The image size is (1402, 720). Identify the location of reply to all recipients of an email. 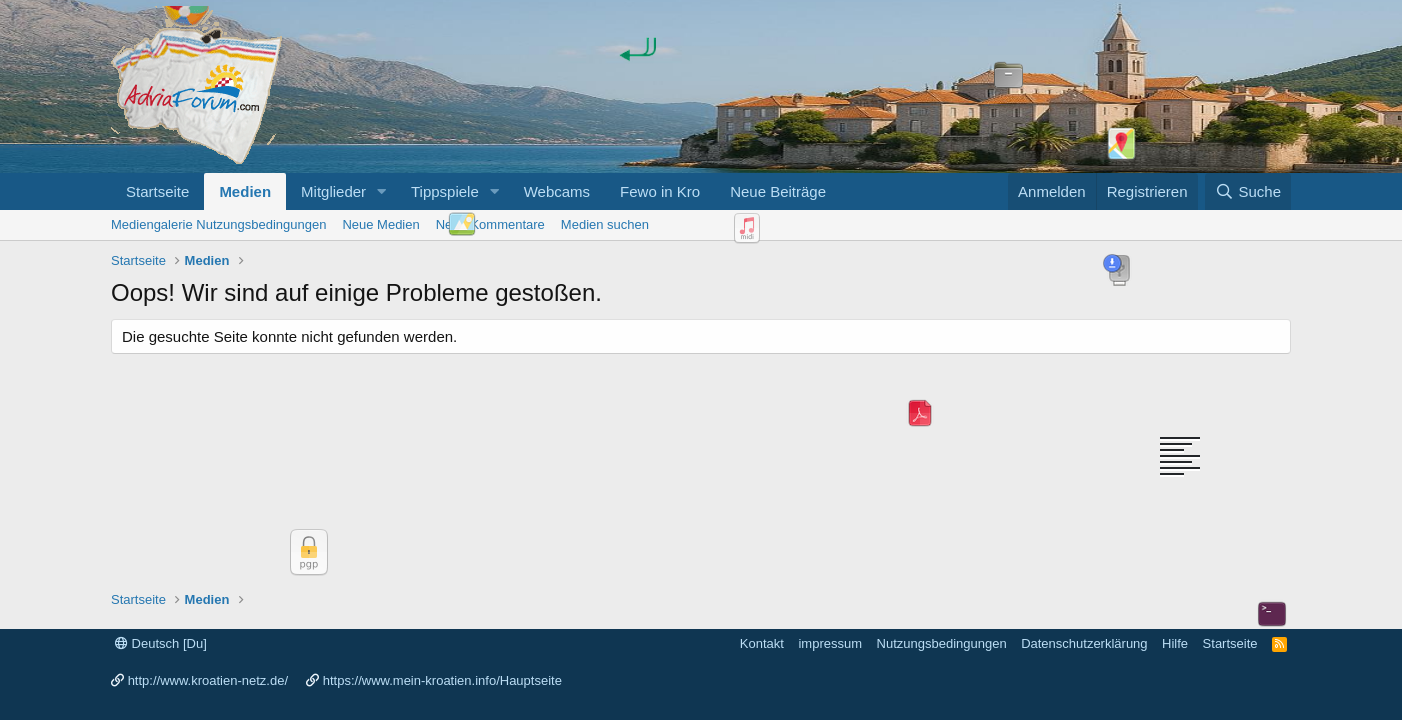
(637, 47).